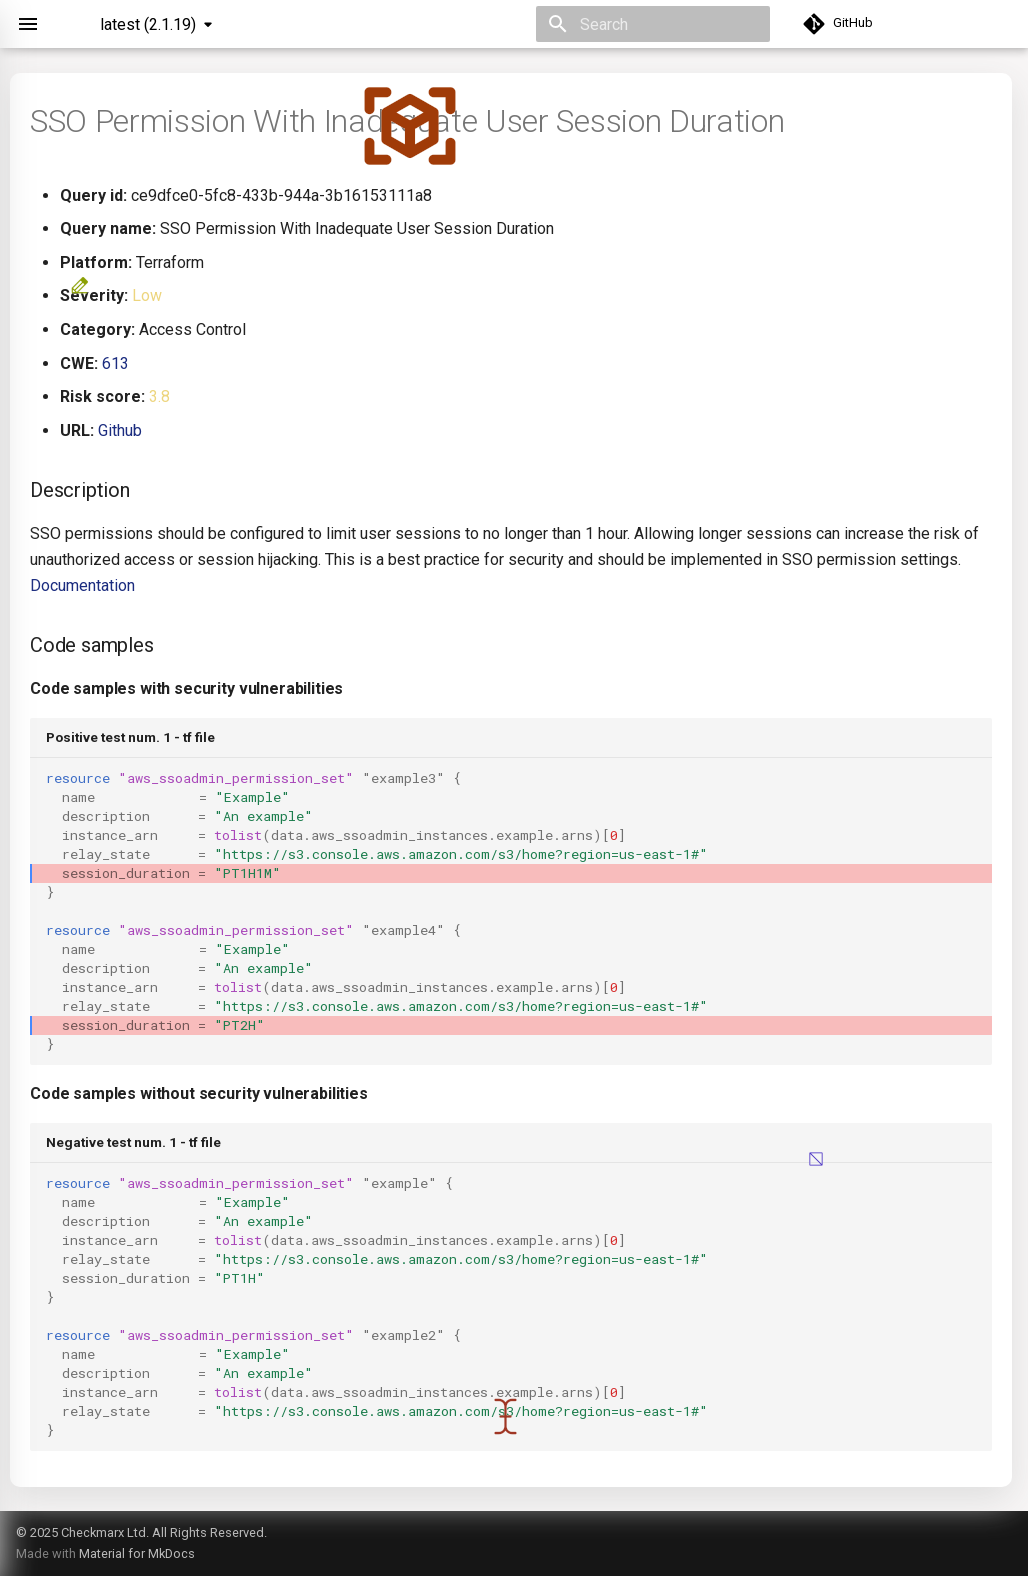  I want to click on indicates missing or unavailable image content, so click(816, 1159).